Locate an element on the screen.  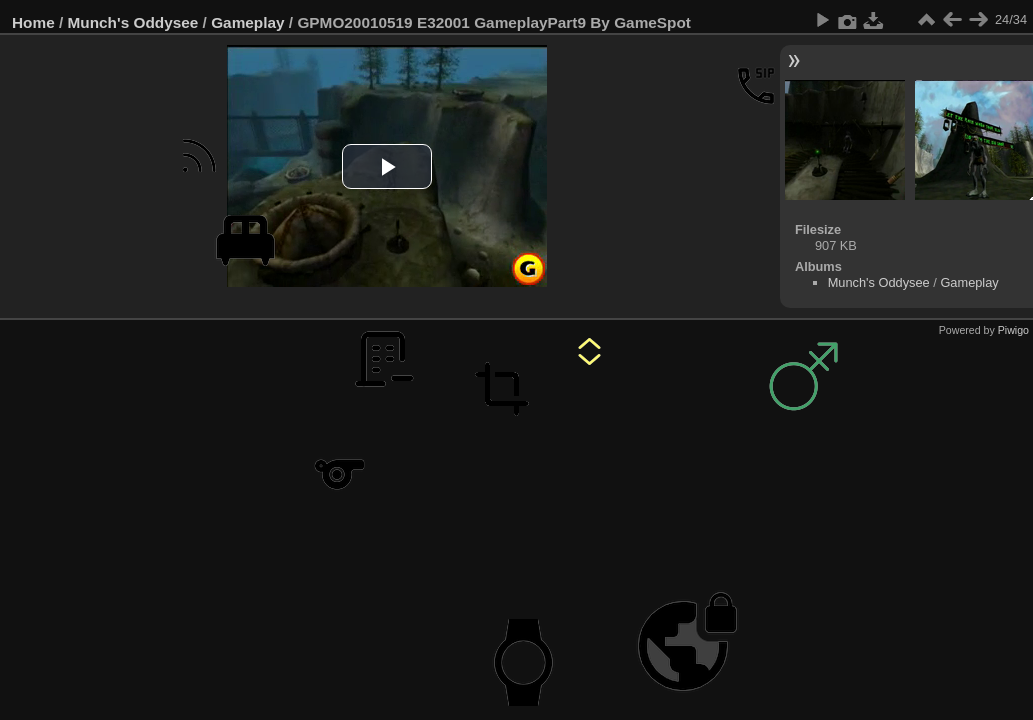
select transgender as gender identity is located at coordinates (805, 375).